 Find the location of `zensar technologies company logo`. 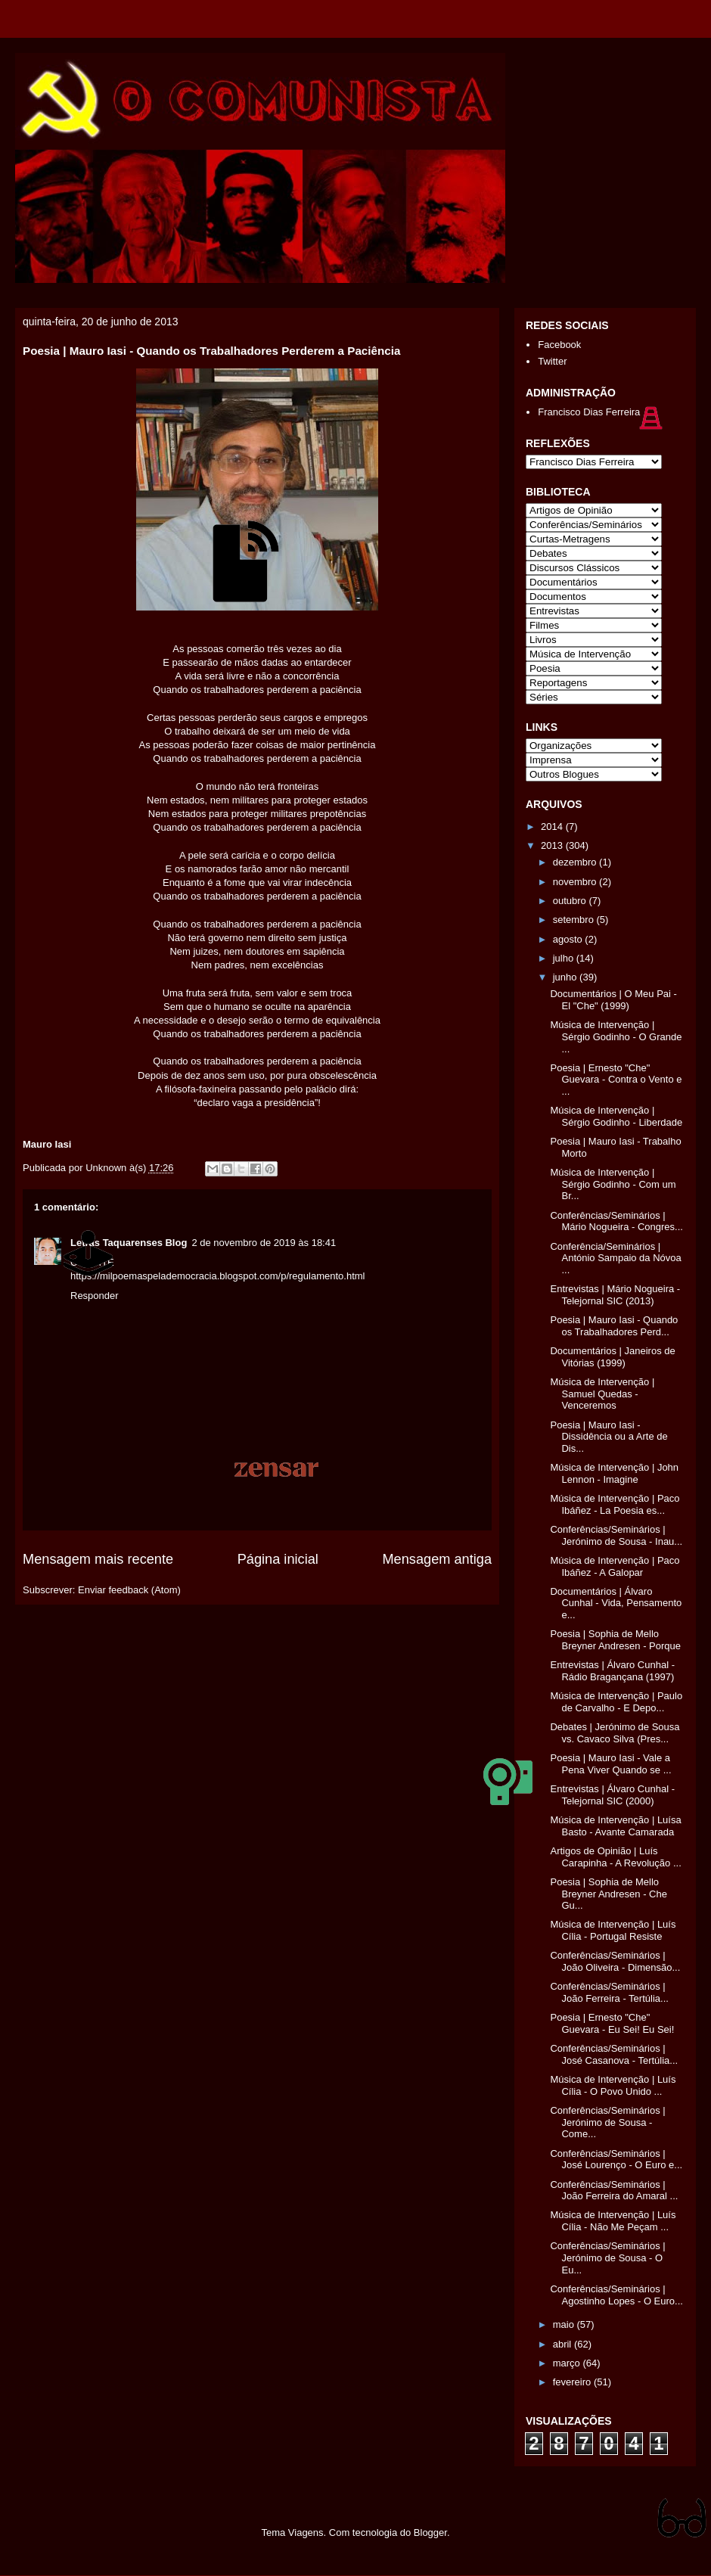

zensar technologies company logo is located at coordinates (276, 1469).